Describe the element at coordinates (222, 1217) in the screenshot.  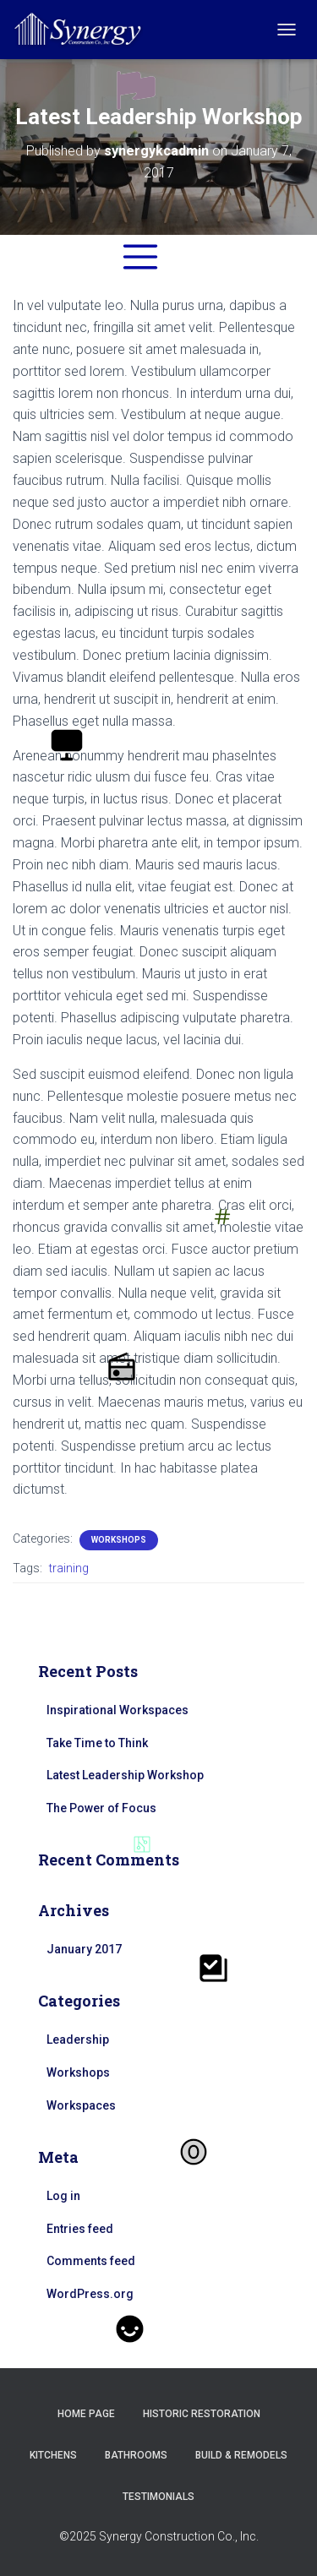
I see `access a text channel in discord` at that location.